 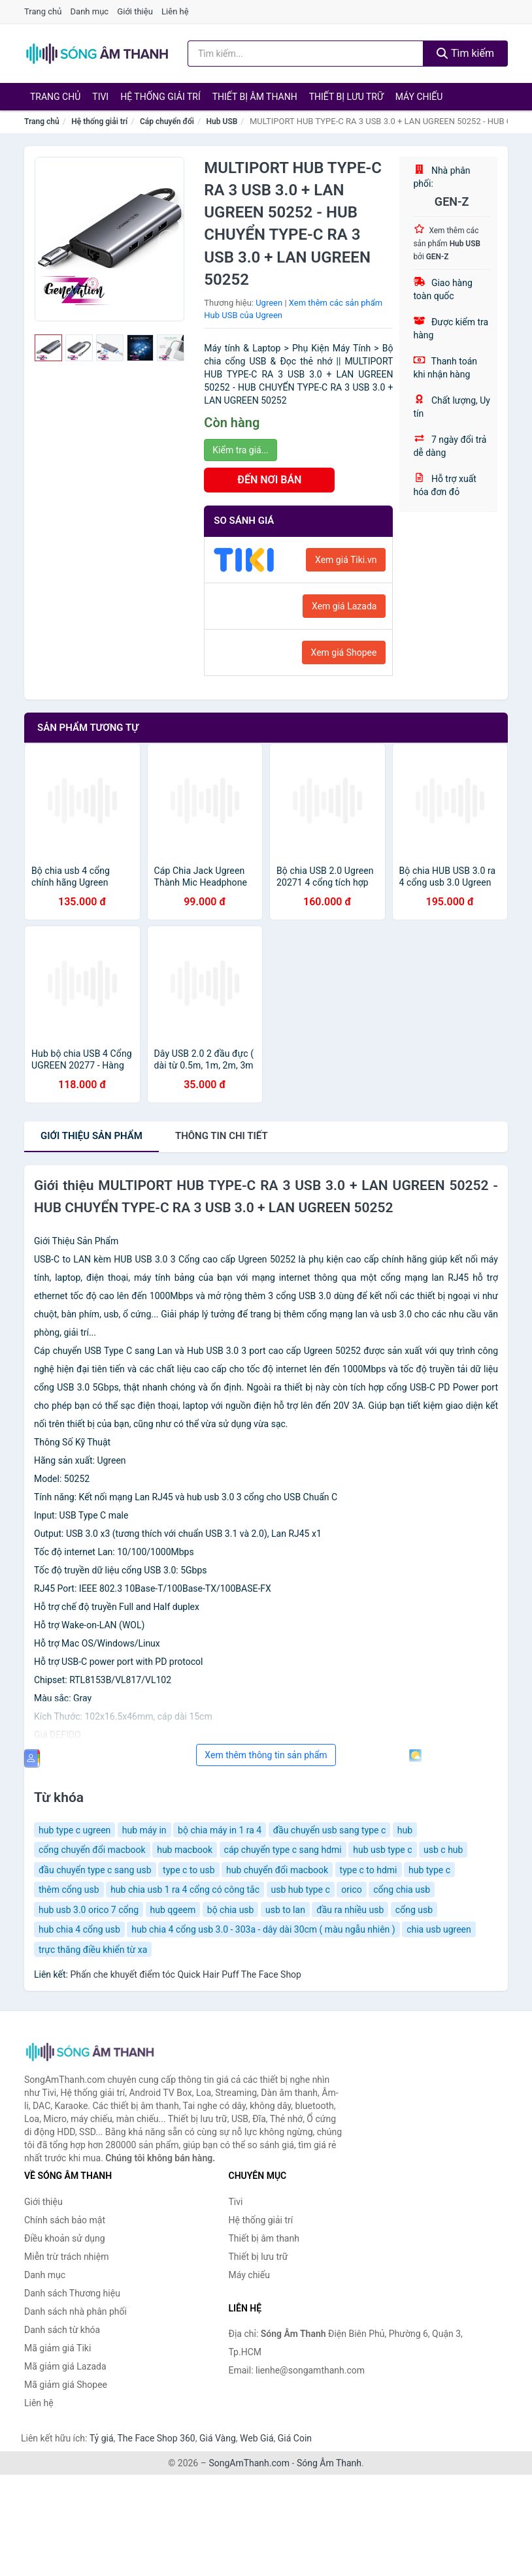 I want to click on open the weather app, so click(x=415, y=1755).